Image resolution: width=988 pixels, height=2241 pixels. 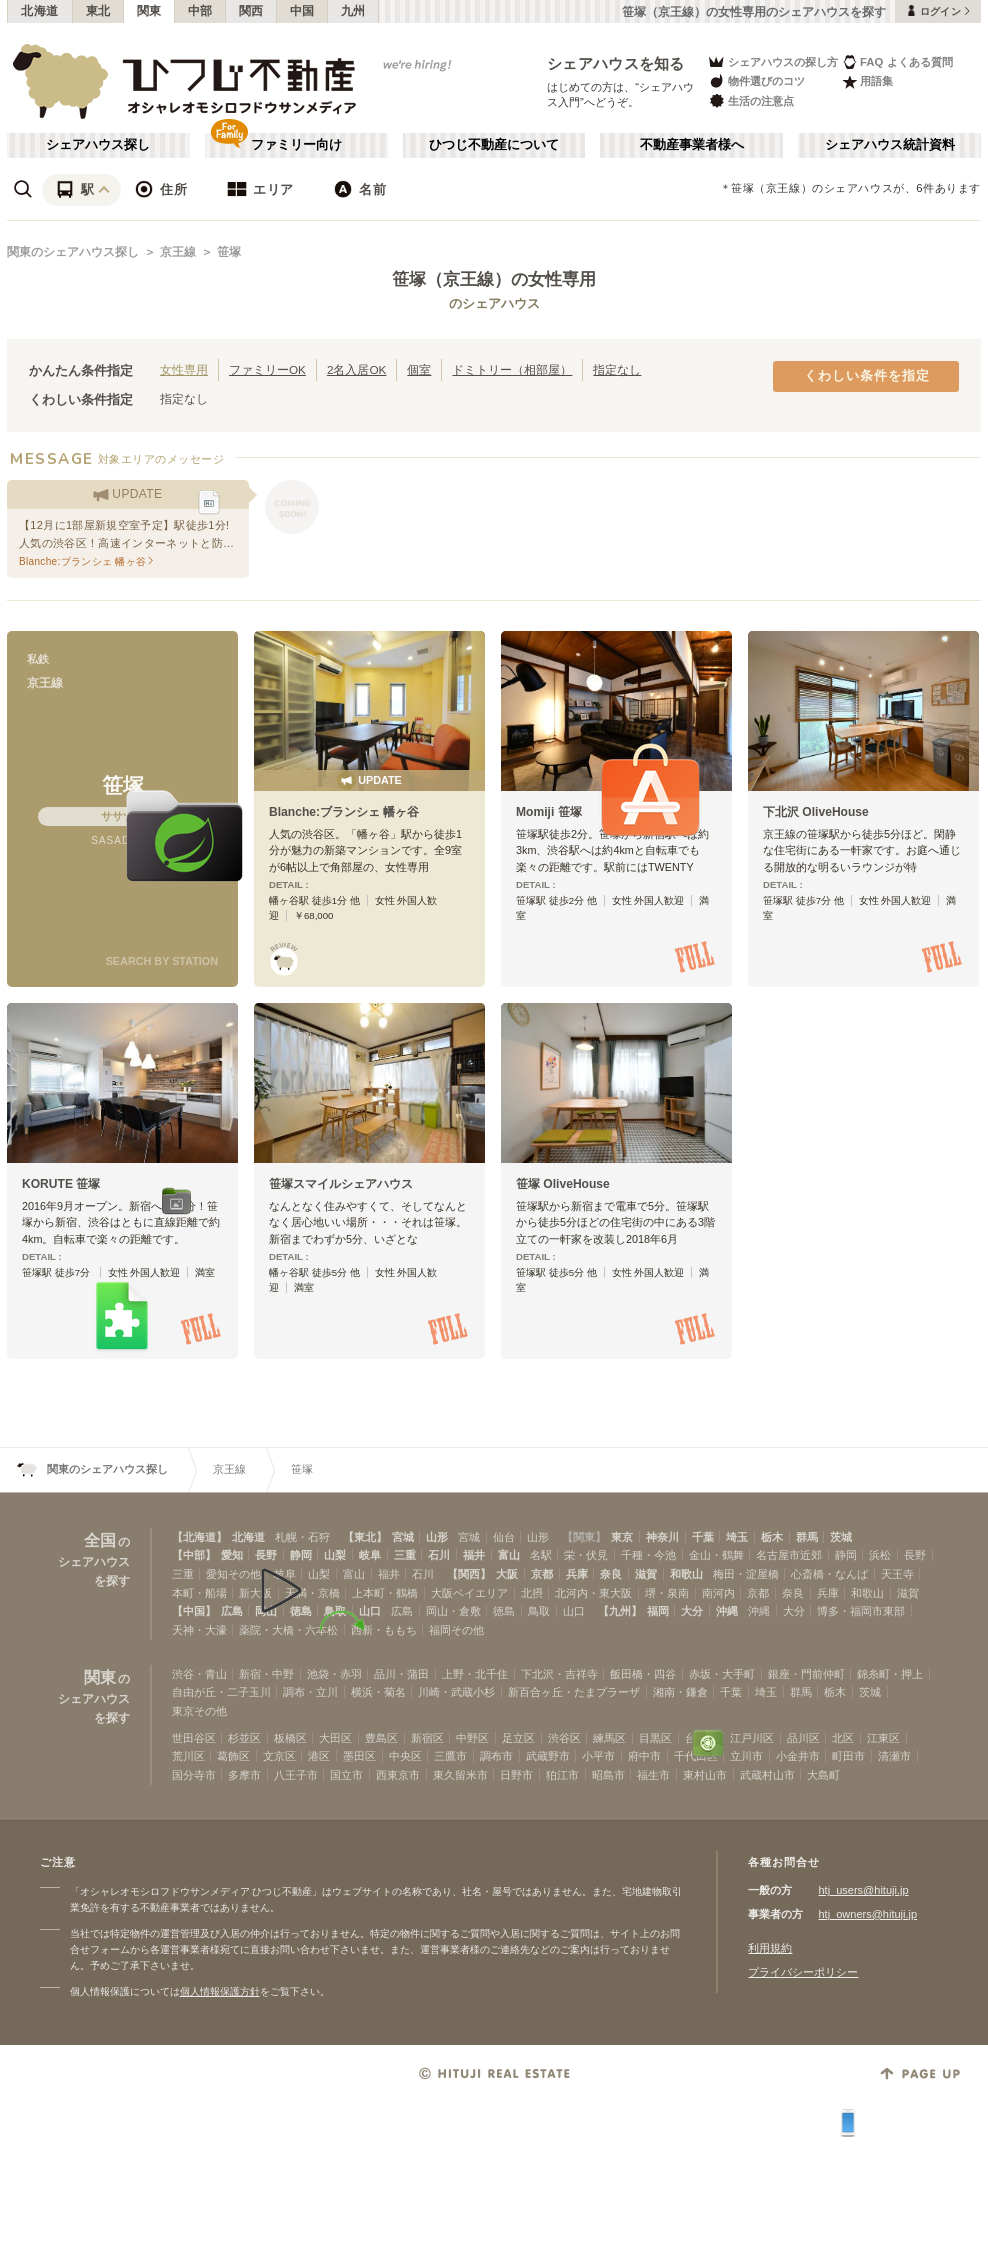 What do you see at coordinates (184, 839) in the screenshot?
I see `open spring framework project files` at bounding box center [184, 839].